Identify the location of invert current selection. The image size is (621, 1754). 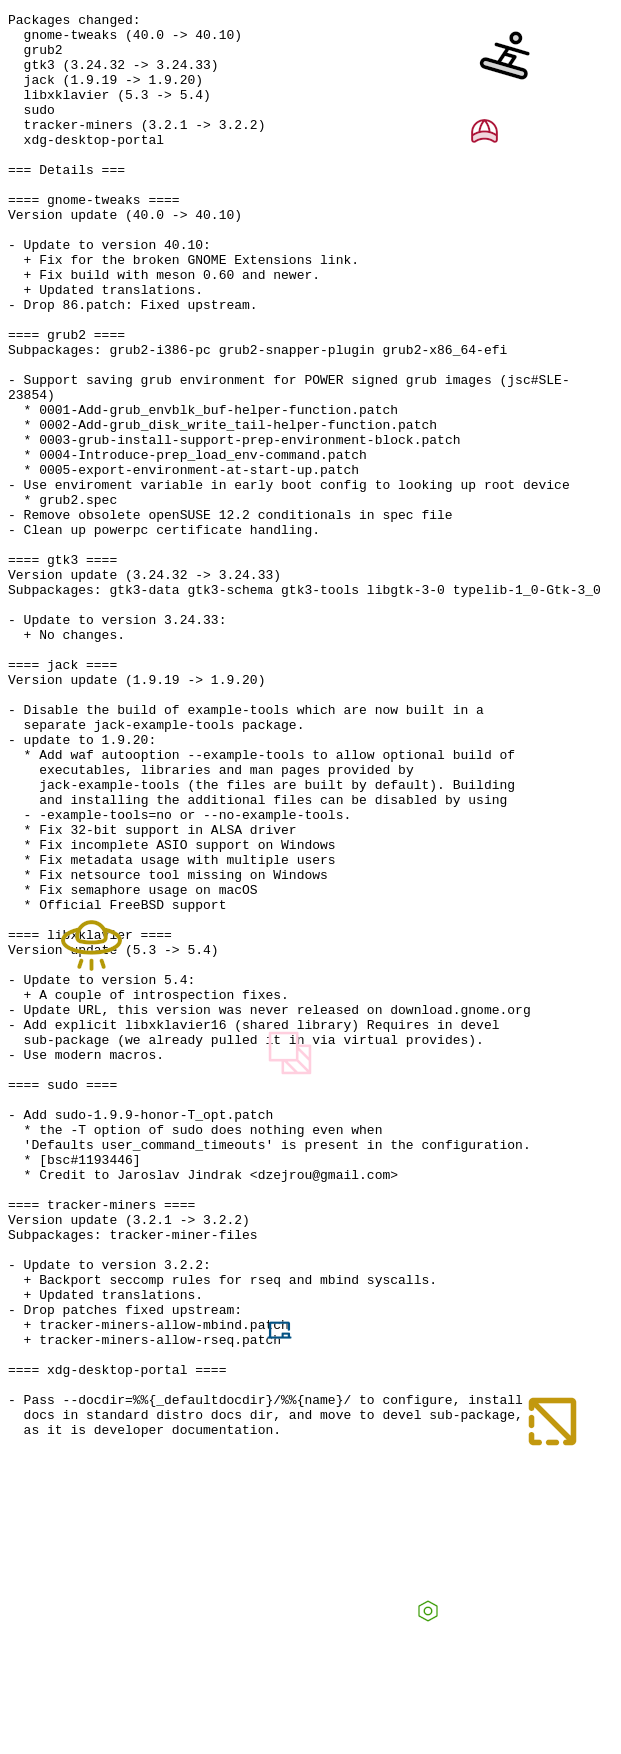
(552, 1421).